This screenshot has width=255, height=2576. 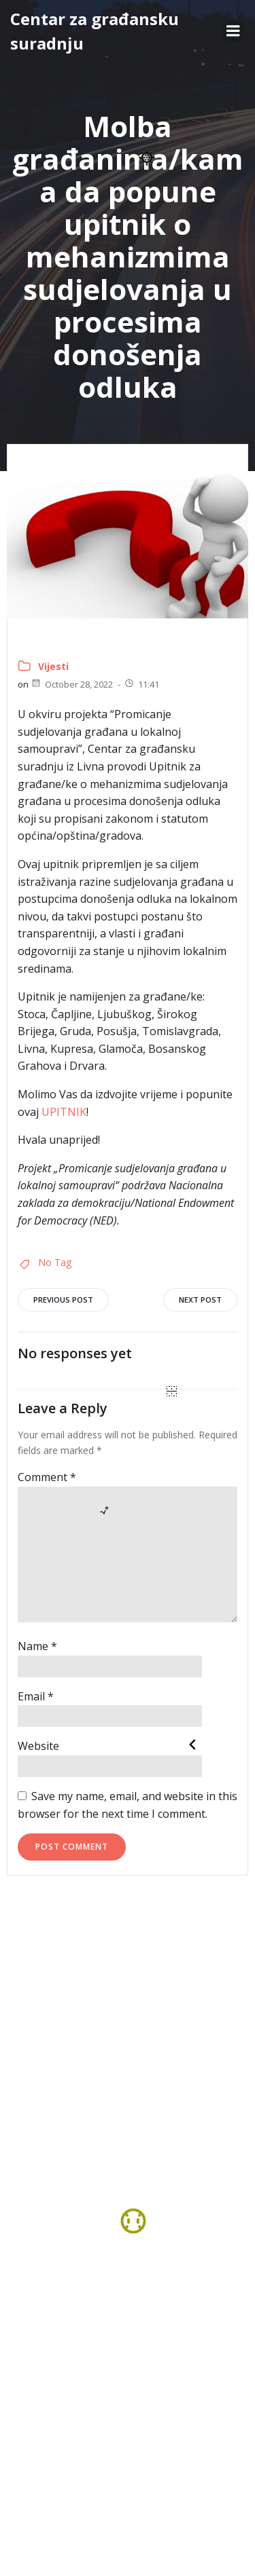 I want to click on bounce or redirect content to the right, so click(x=104, y=1510).